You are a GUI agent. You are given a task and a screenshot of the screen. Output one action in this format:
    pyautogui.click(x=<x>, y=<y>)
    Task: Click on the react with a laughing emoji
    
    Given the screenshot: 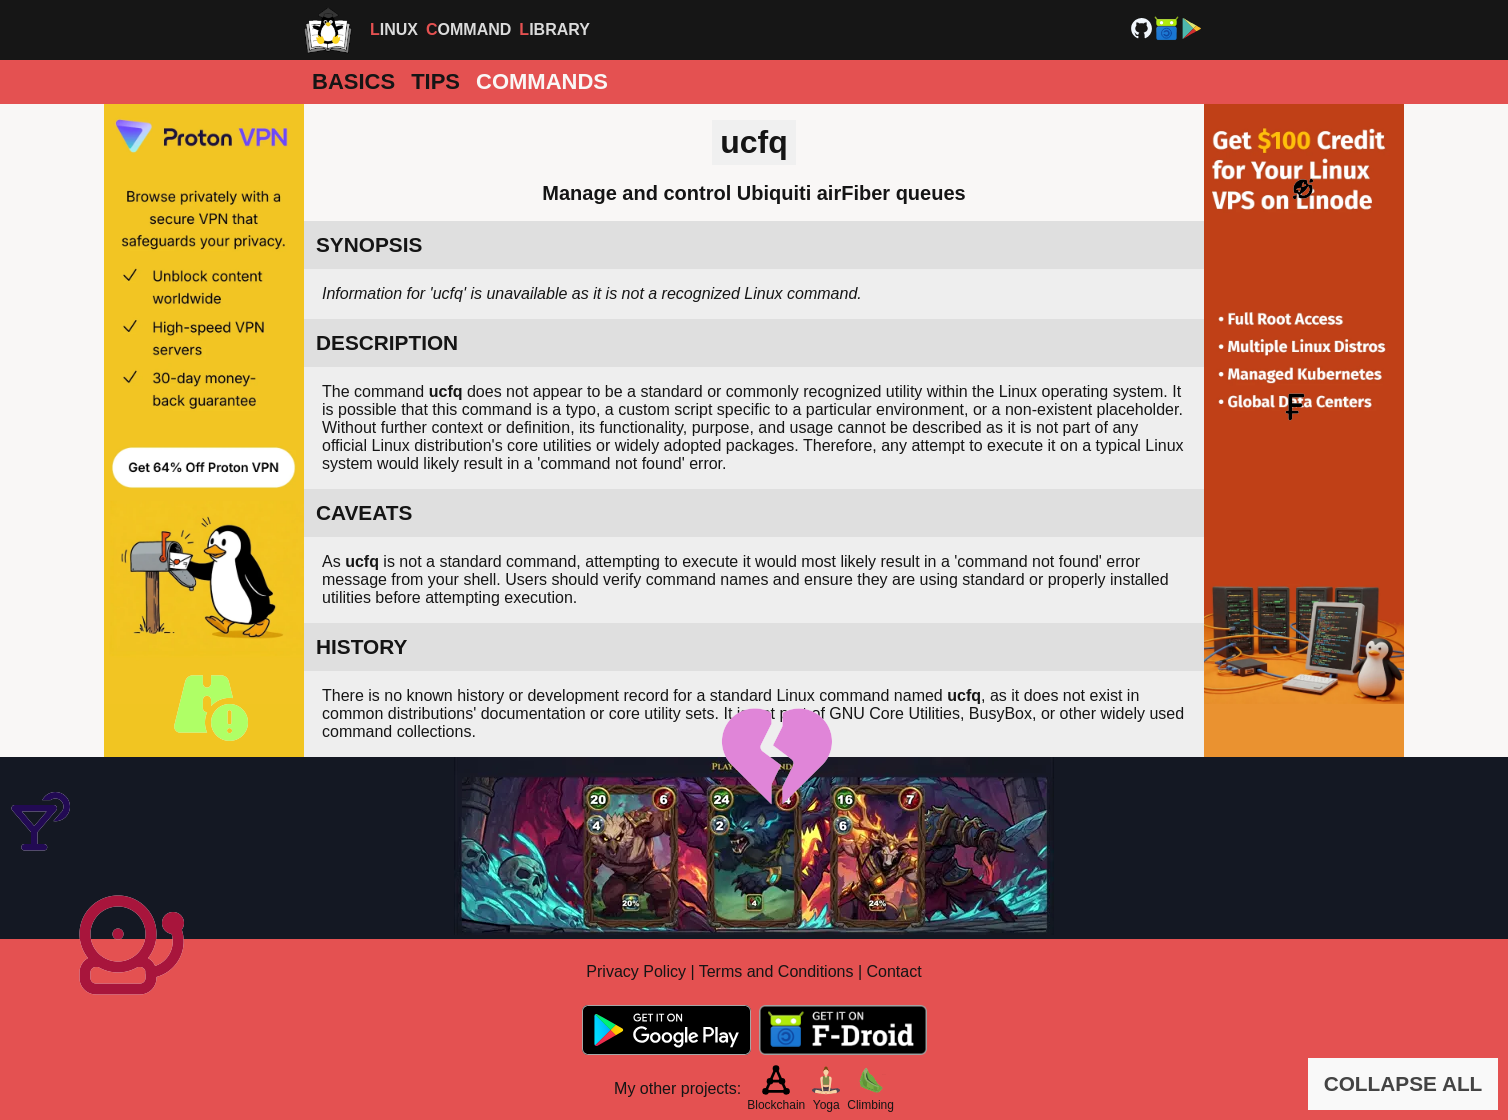 What is the action you would take?
    pyautogui.click(x=1303, y=189)
    